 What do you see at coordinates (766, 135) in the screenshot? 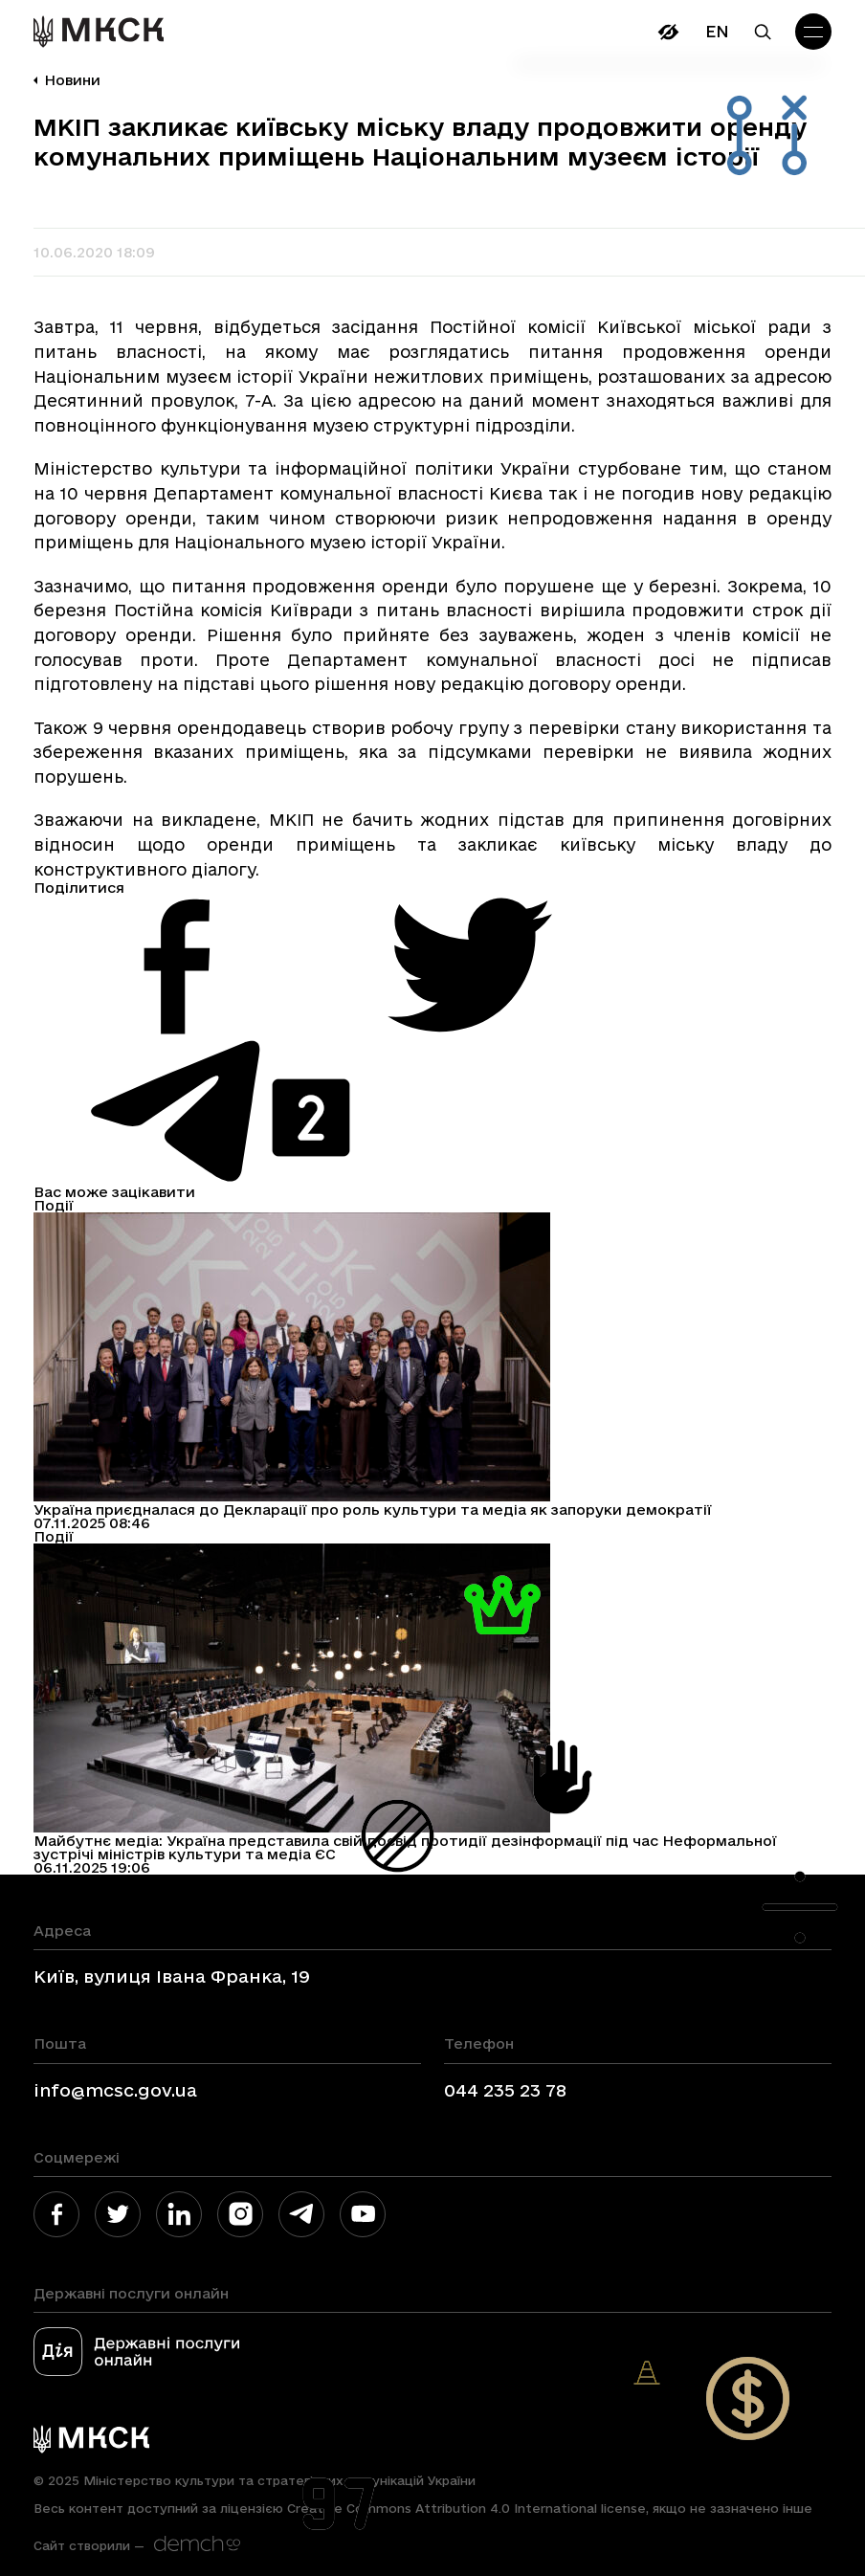
I see `indicates a closed or rejected pull request` at bounding box center [766, 135].